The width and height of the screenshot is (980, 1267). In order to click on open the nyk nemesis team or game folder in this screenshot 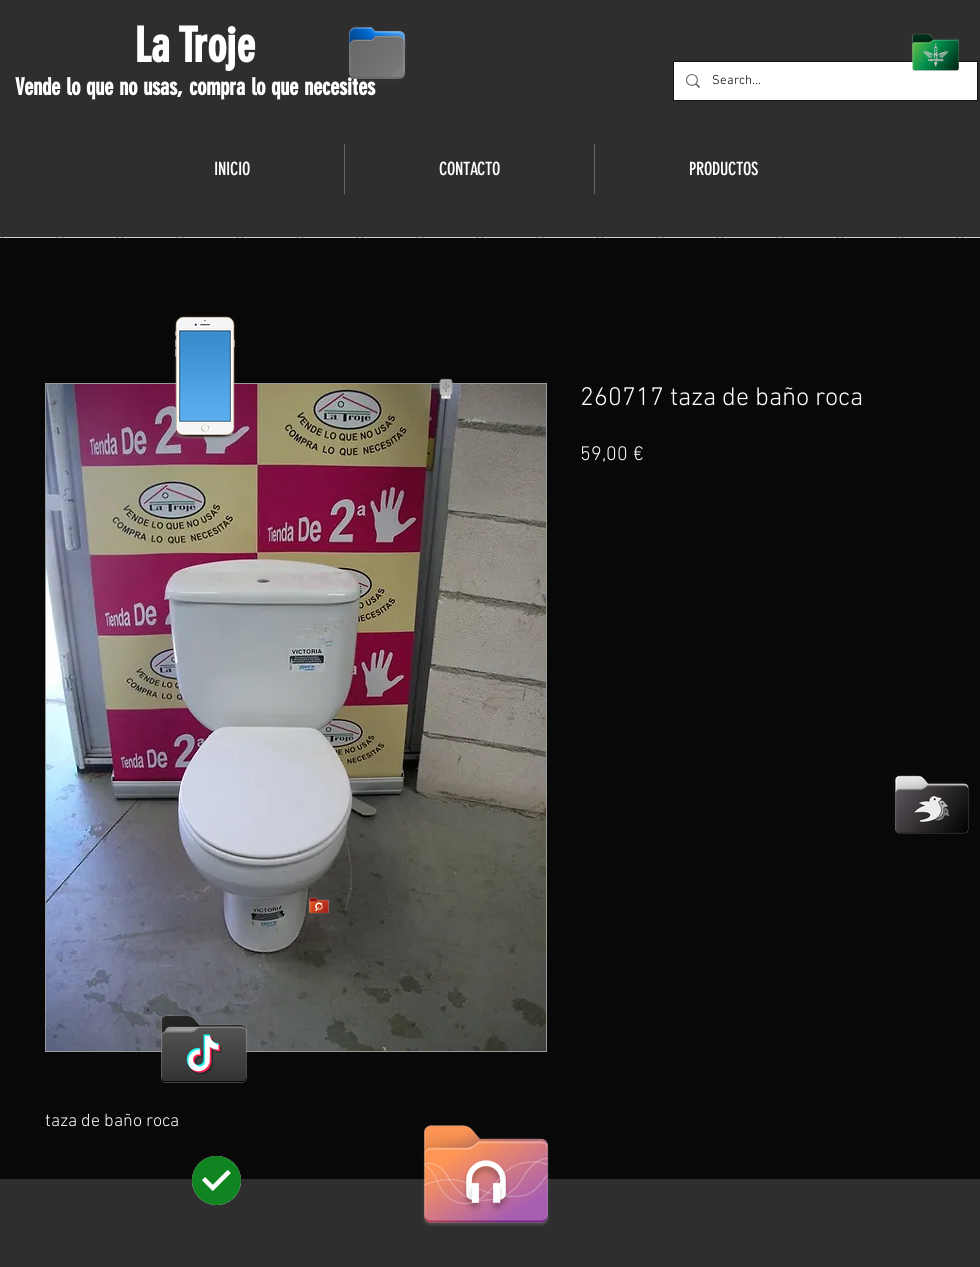, I will do `click(935, 53)`.